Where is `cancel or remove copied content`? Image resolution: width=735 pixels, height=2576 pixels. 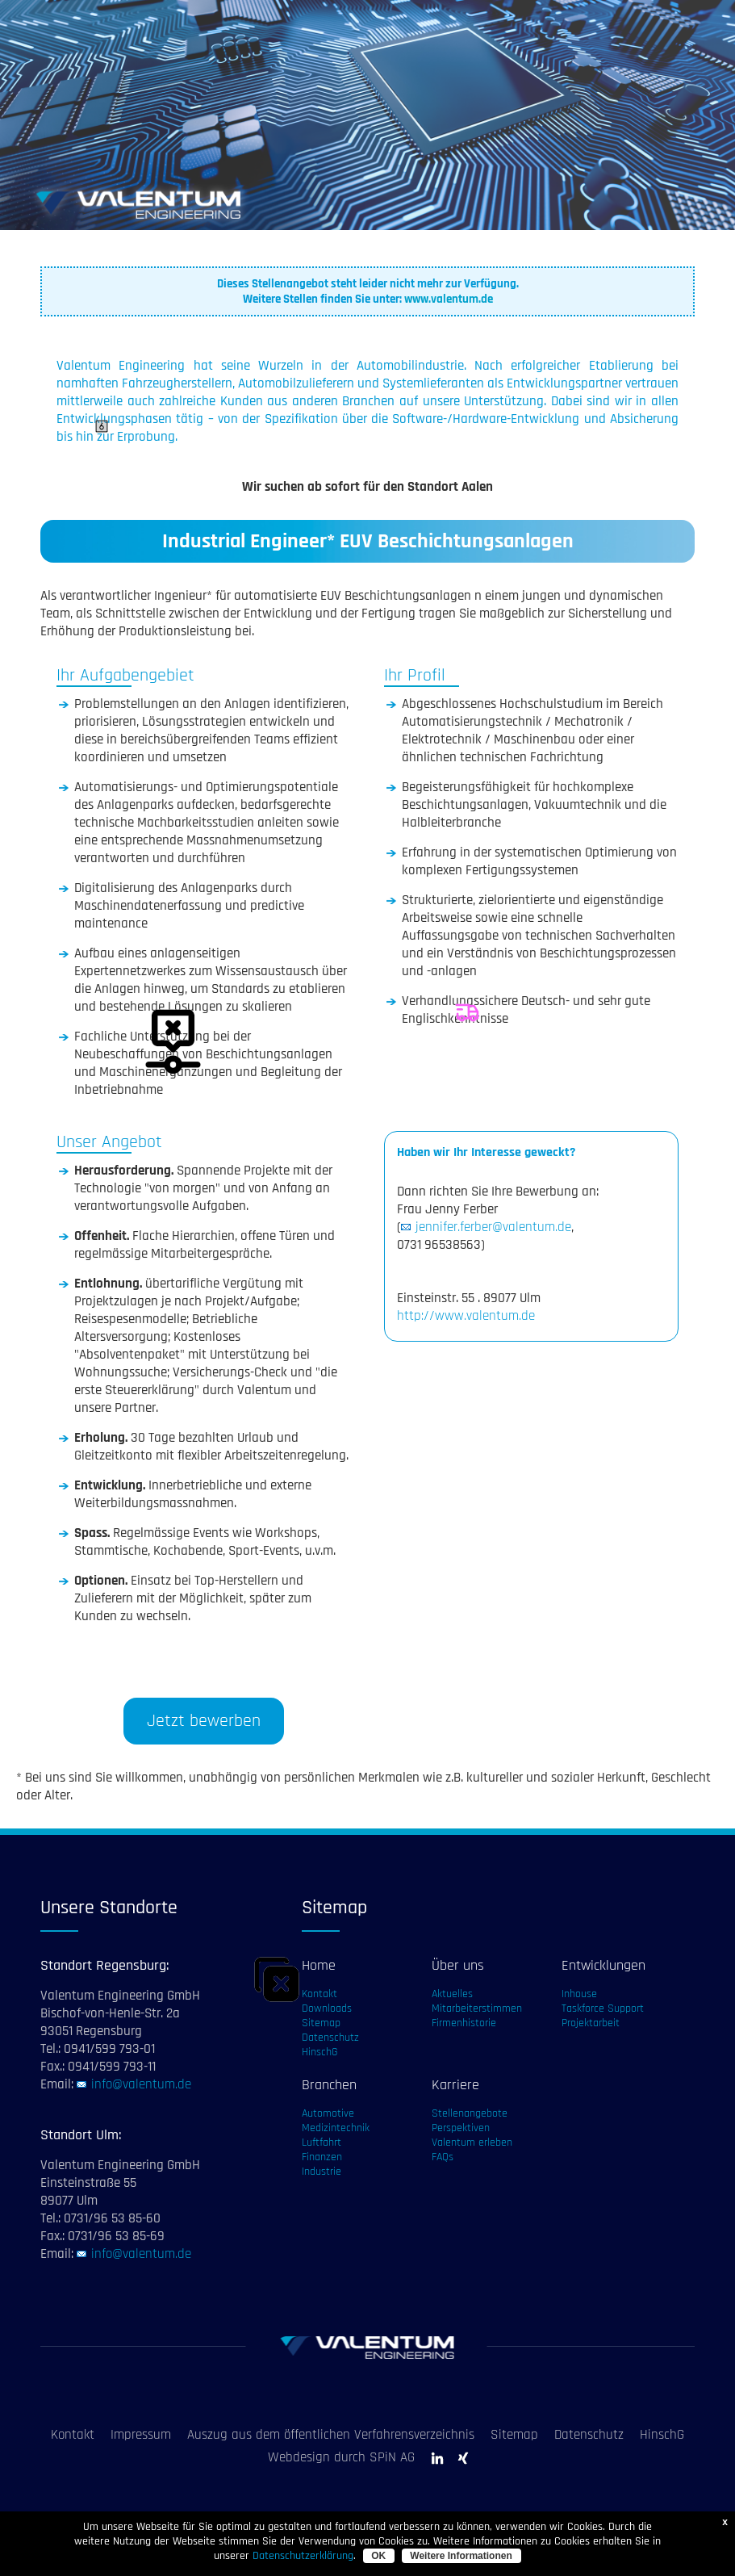
cancel or remove copied content is located at coordinates (277, 1979).